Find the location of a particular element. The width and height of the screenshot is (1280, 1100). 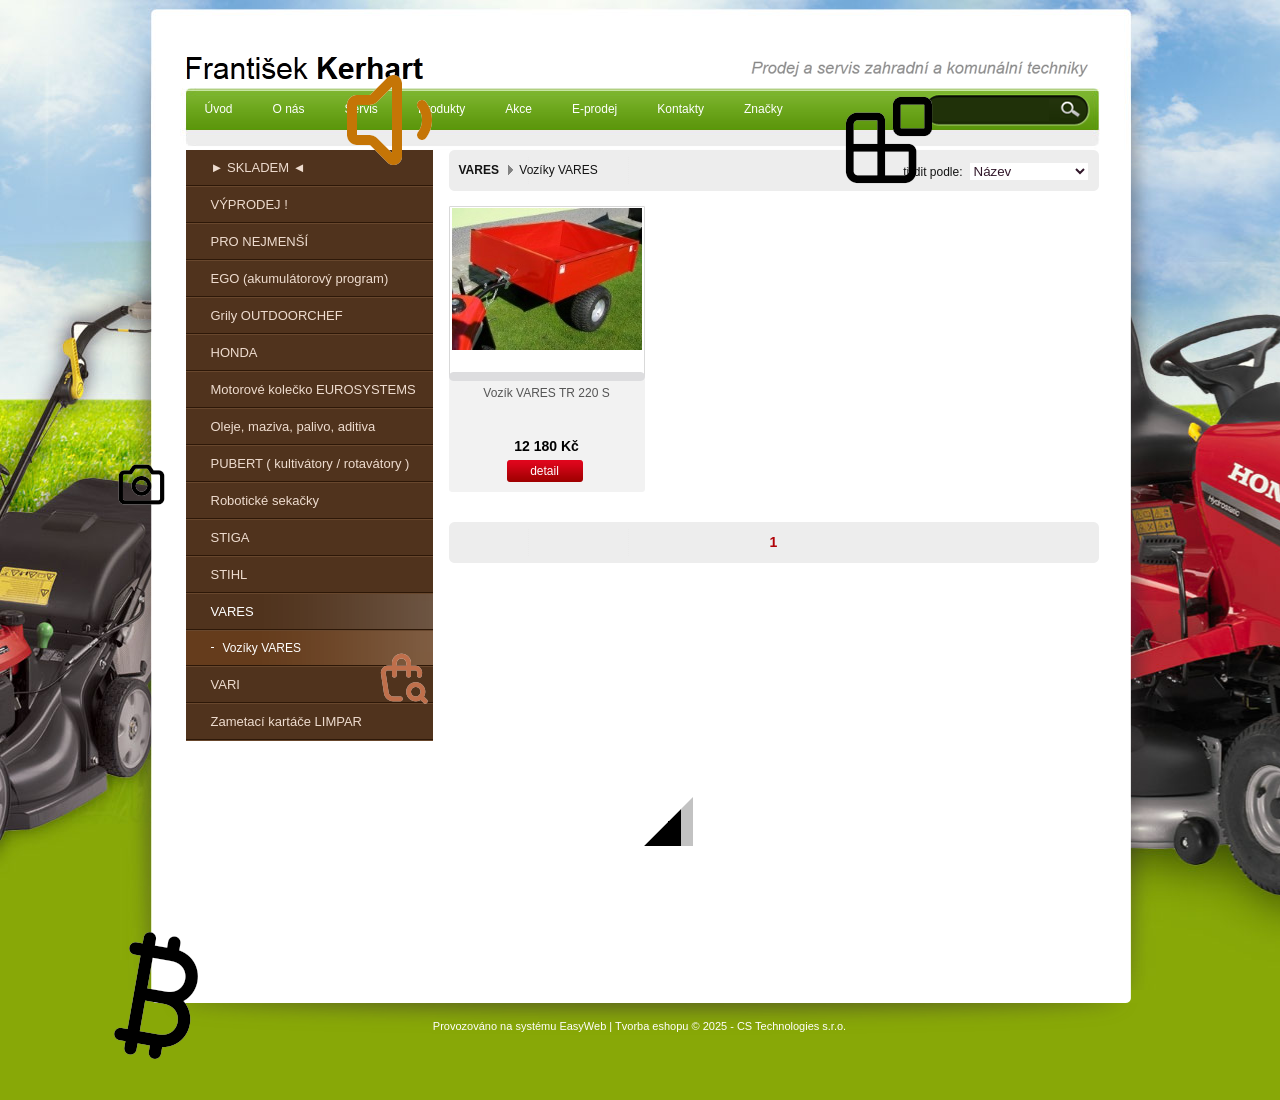

take a photo is located at coordinates (141, 484).